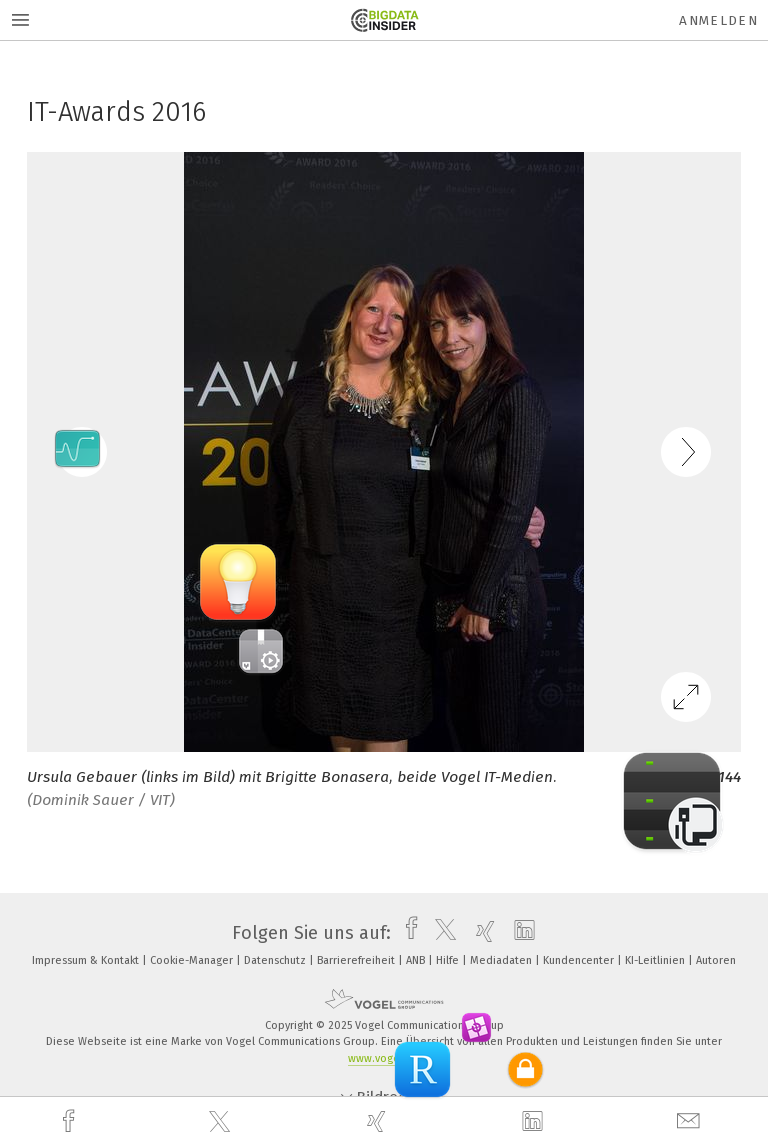 This screenshot has width=768, height=1146. What do you see at coordinates (672, 801) in the screenshot?
I see `configure dhcp server settings` at bounding box center [672, 801].